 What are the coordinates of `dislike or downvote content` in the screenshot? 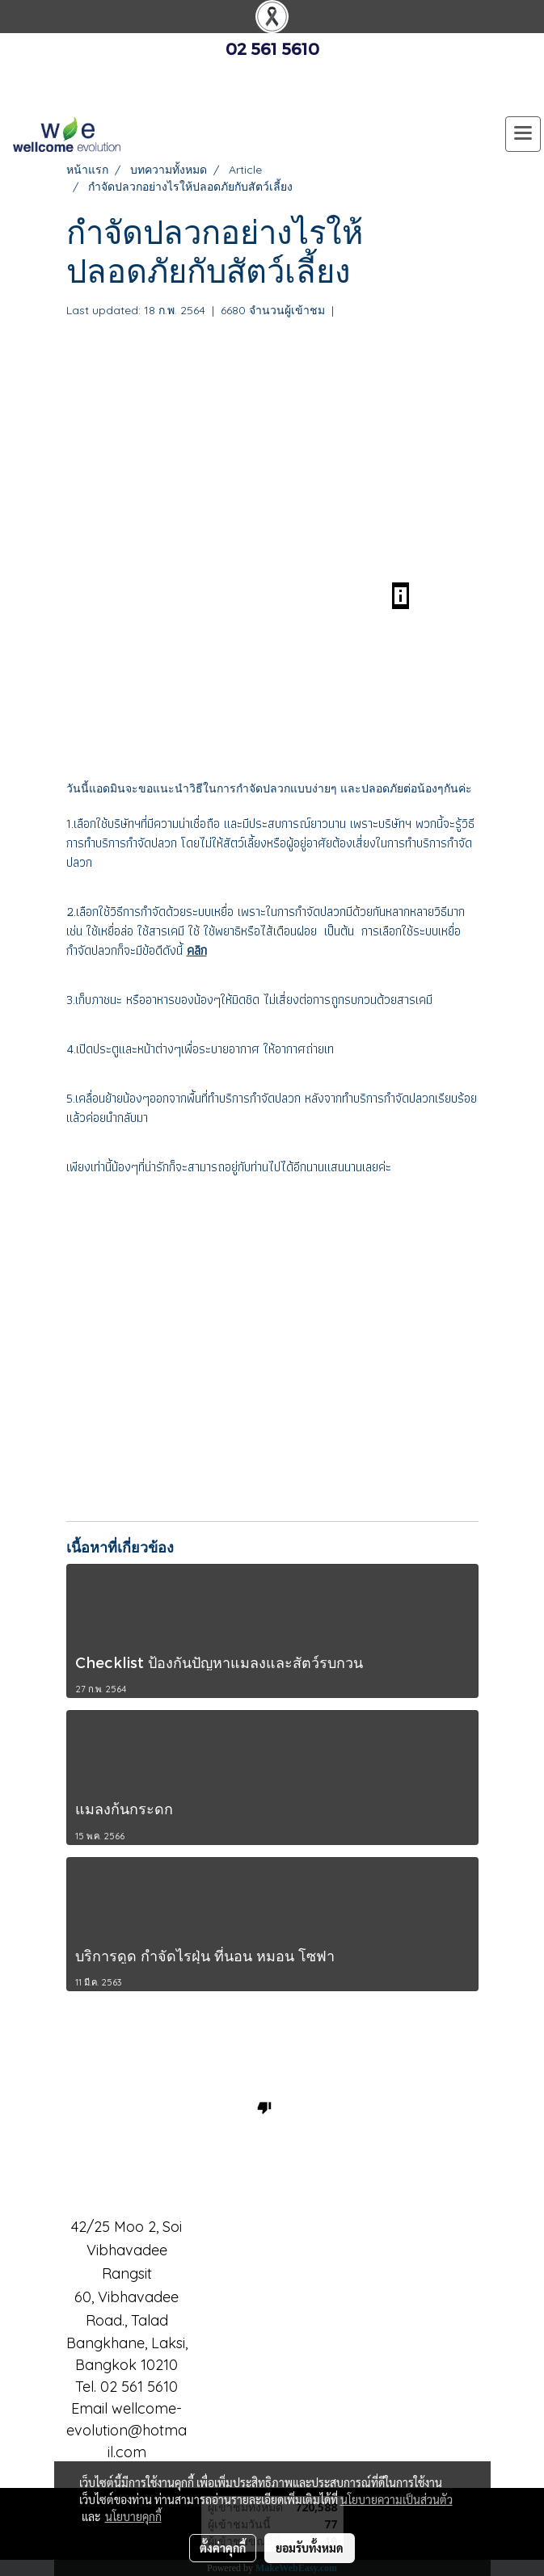 It's located at (264, 2107).